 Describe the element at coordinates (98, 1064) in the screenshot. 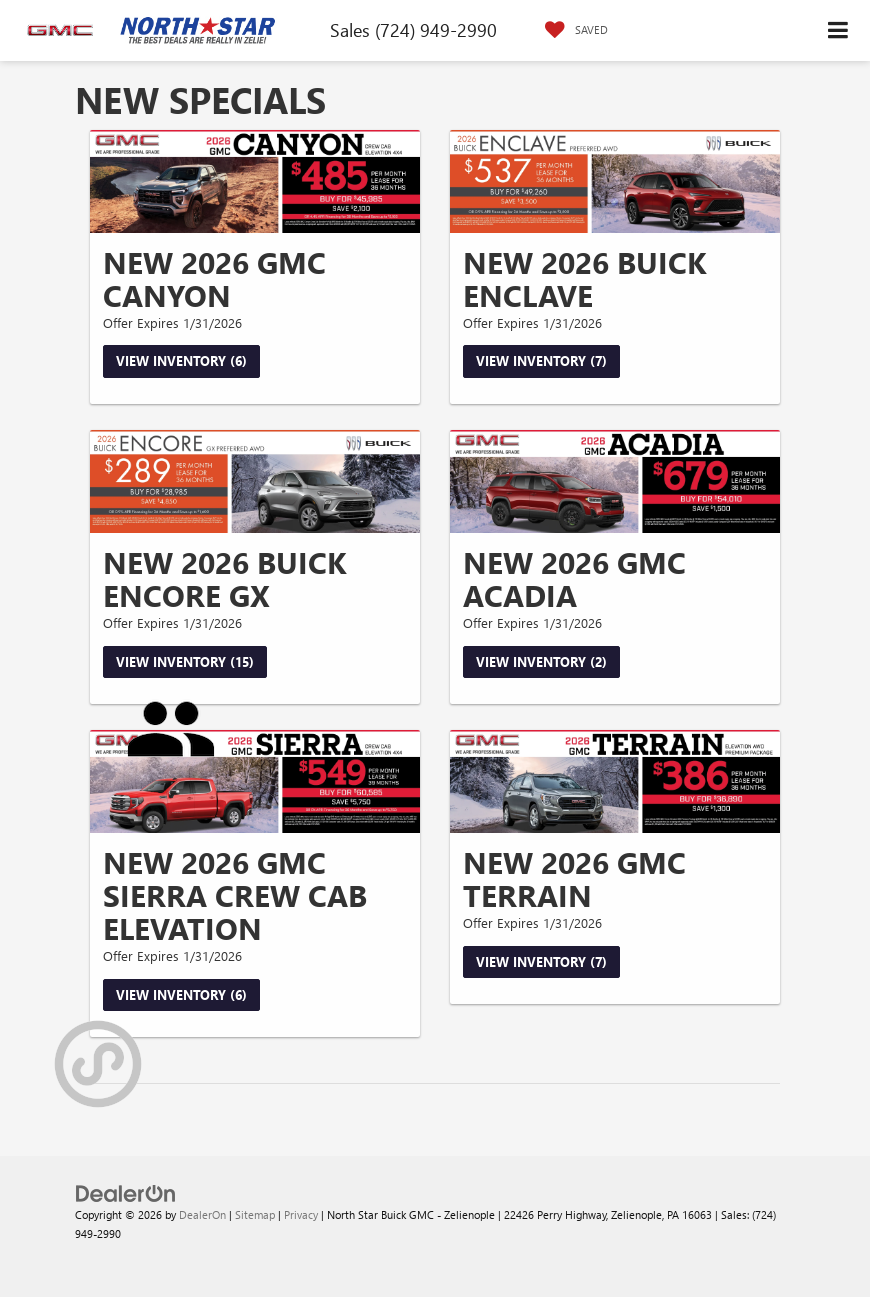

I see `open WeChat miniprogram` at that location.